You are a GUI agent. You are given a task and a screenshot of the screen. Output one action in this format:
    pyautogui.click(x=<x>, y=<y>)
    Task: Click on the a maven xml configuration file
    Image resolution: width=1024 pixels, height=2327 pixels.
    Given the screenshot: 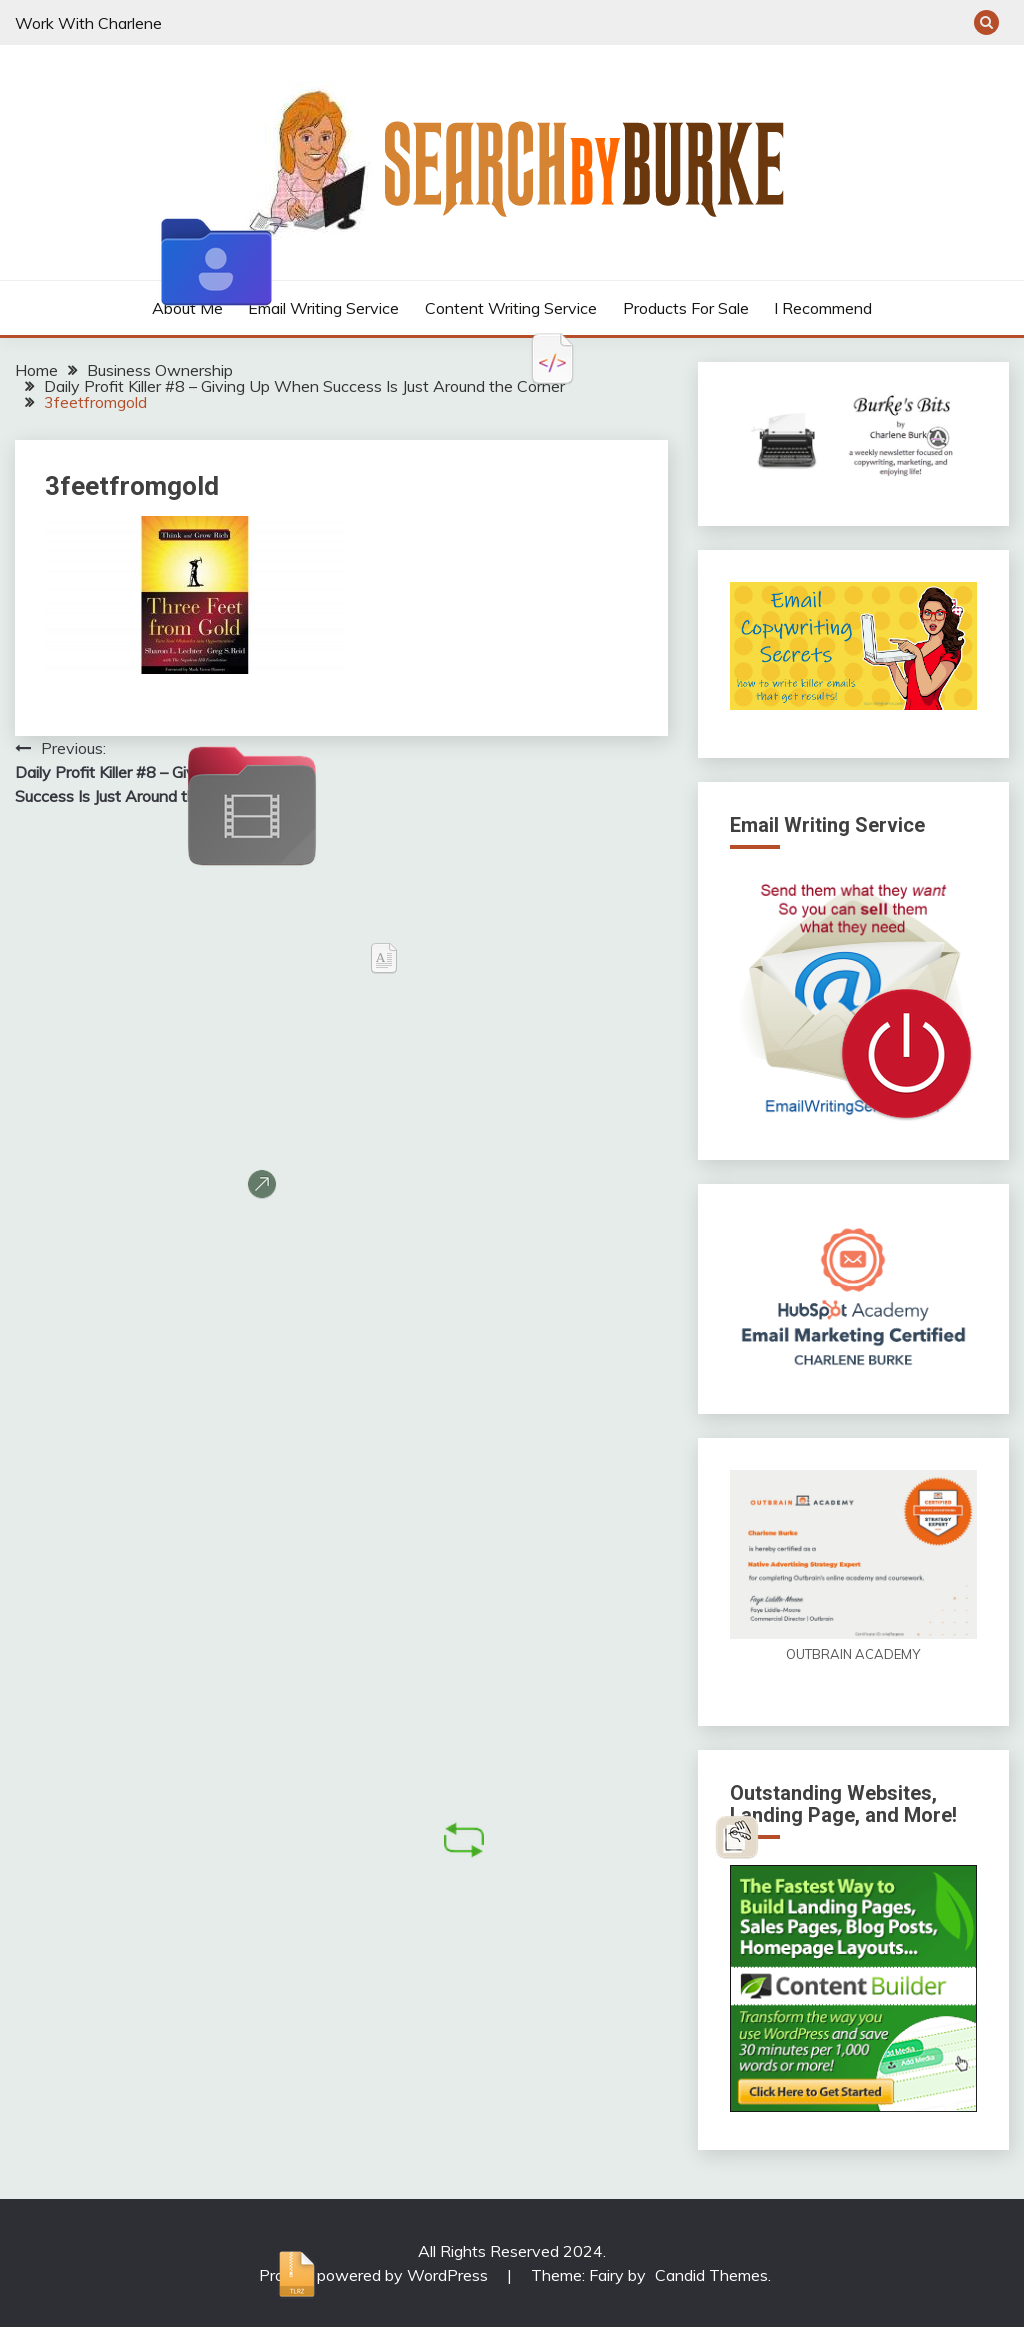 What is the action you would take?
    pyautogui.click(x=552, y=358)
    